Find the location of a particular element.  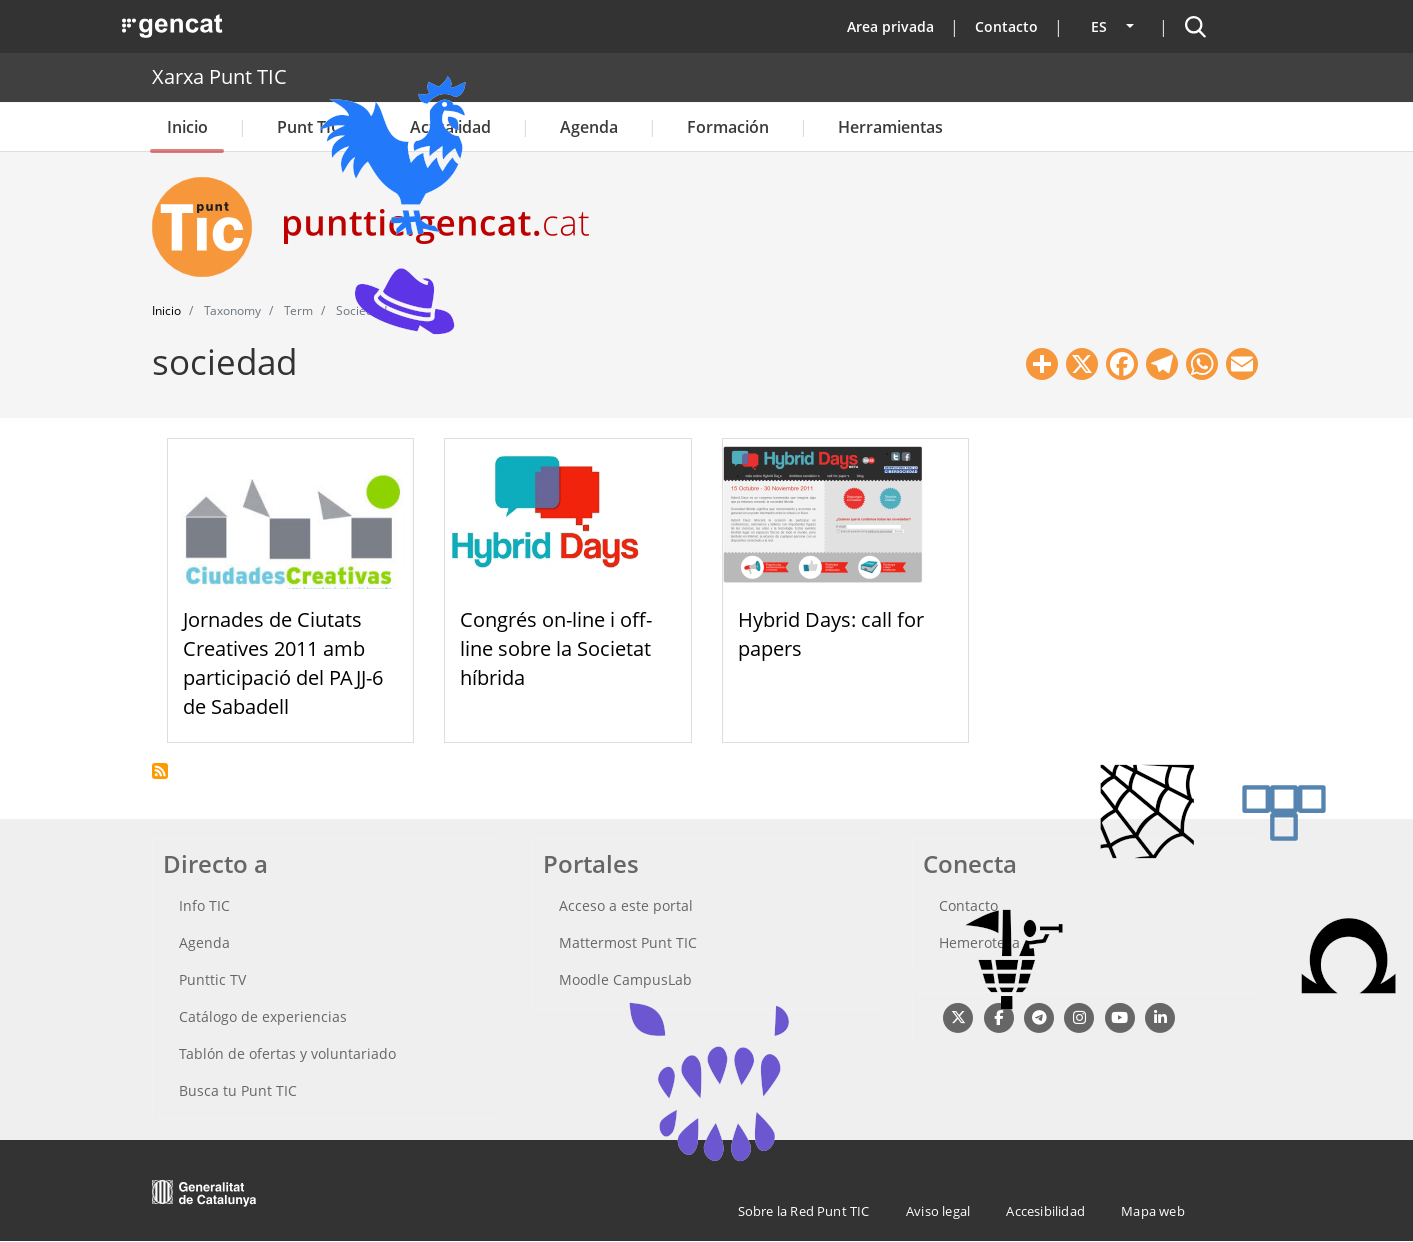

indicates morning alarm or wake-up feature is located at coordinates (392, 155).